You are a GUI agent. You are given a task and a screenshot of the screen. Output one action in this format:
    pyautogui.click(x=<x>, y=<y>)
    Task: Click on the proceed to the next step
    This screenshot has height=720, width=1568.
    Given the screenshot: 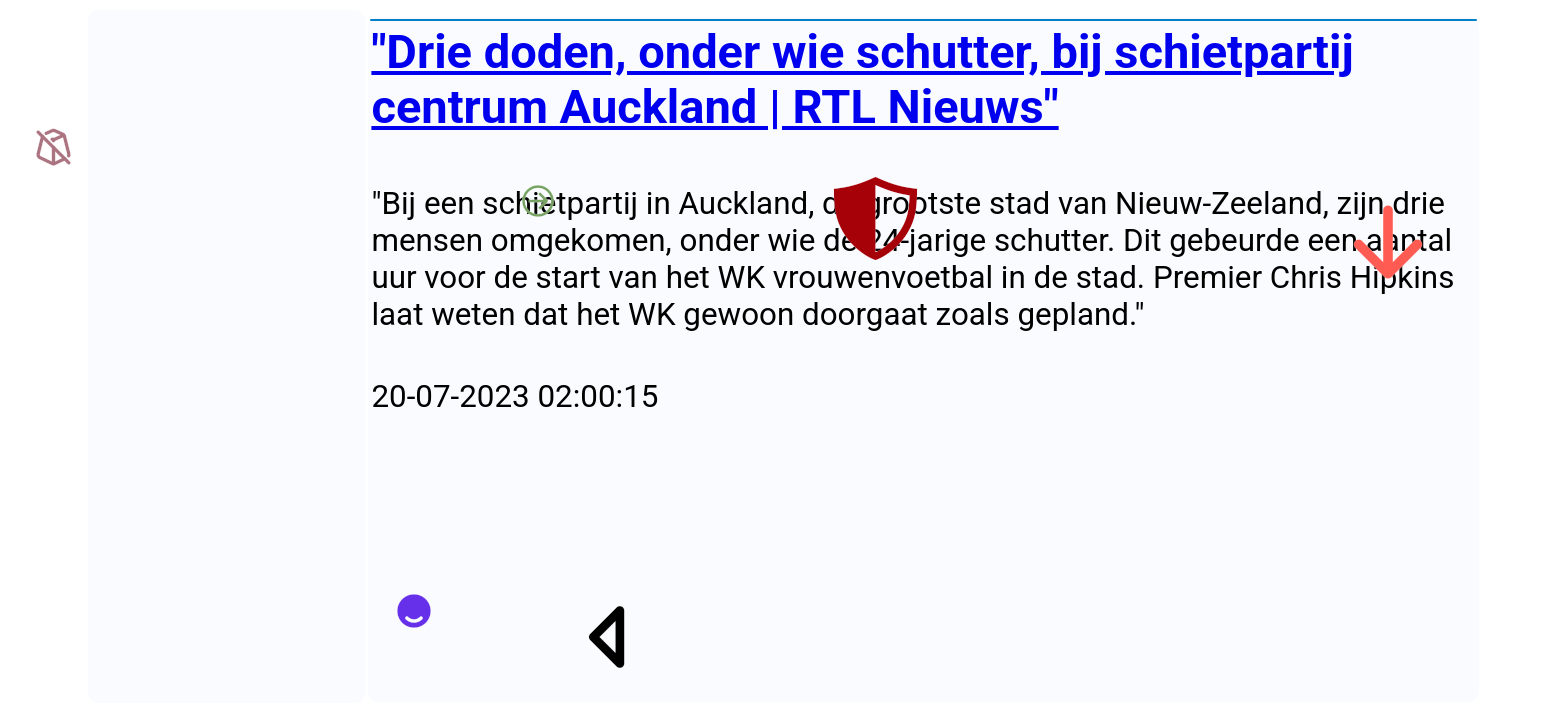 What is the action you would take?
    pyautogui.click(x=538, y=201)
    